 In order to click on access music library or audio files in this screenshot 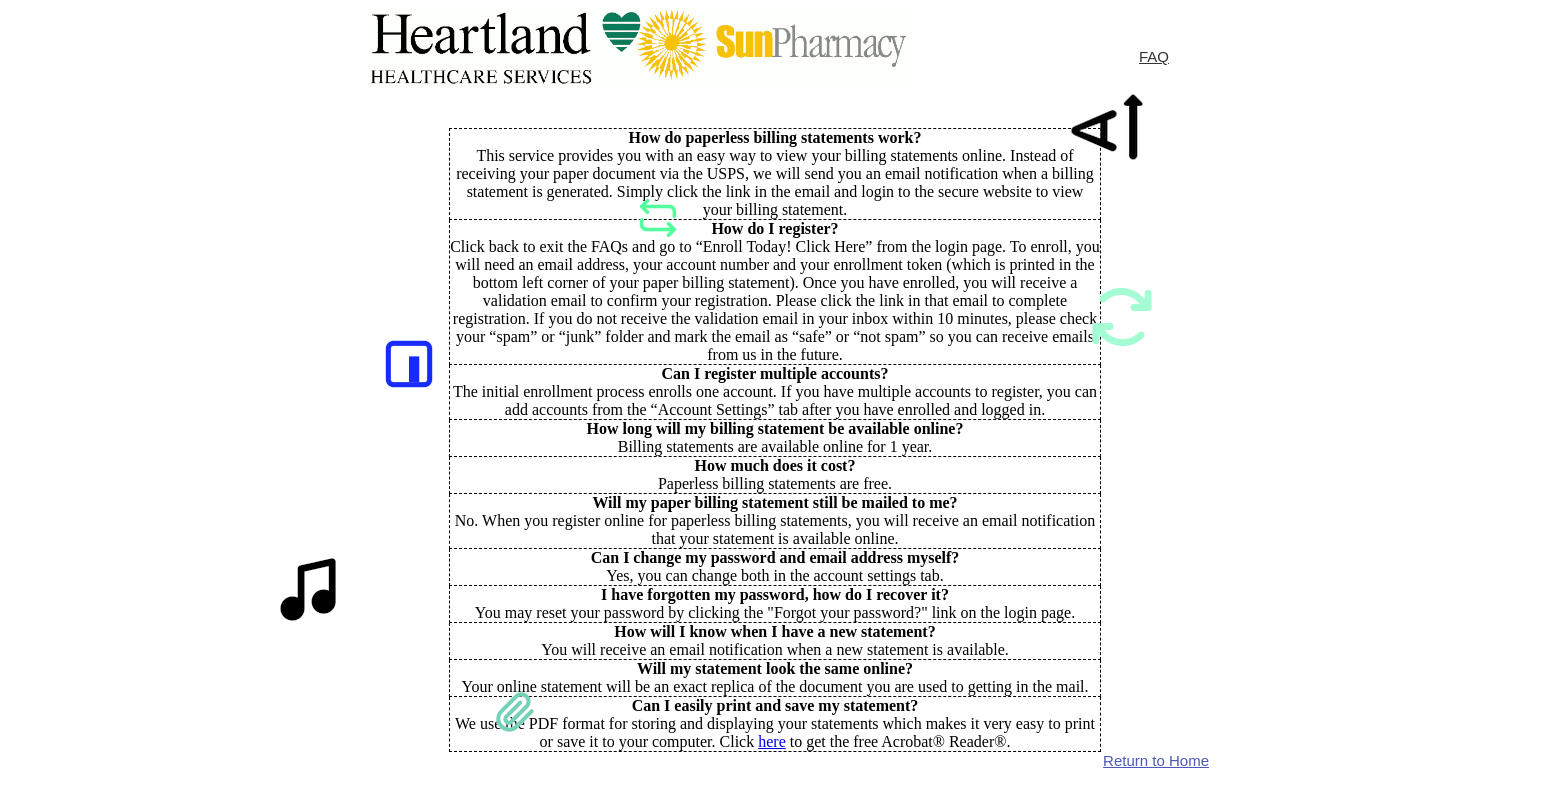, I will do `click(311, 589)`.